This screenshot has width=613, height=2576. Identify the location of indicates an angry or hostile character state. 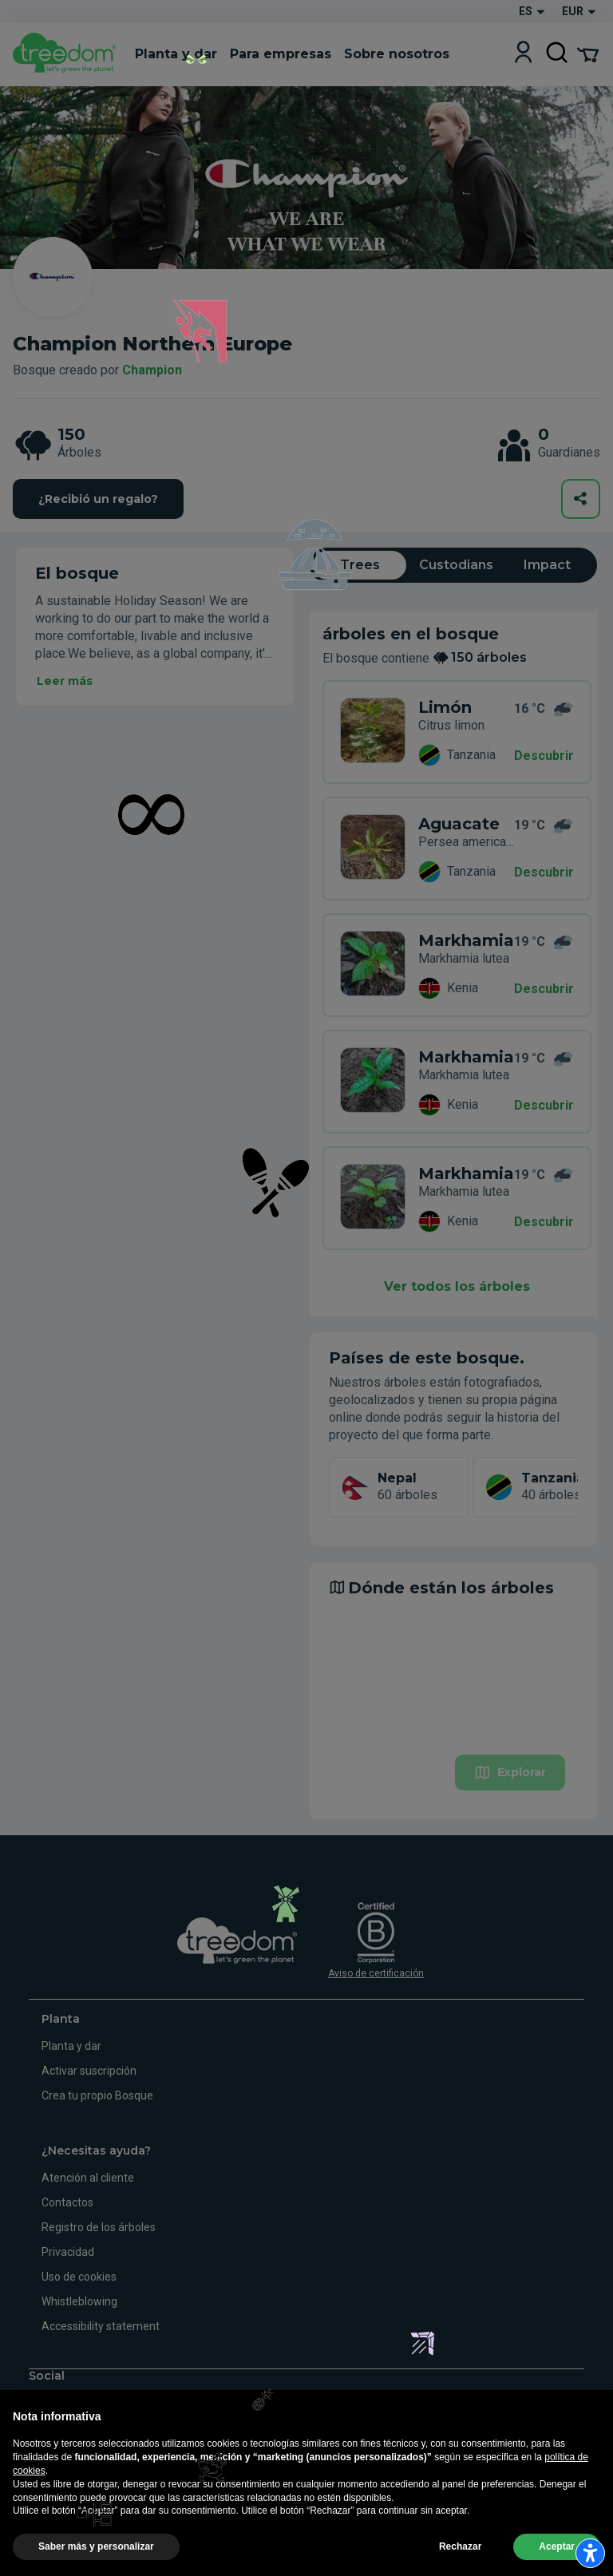
(196, 60).